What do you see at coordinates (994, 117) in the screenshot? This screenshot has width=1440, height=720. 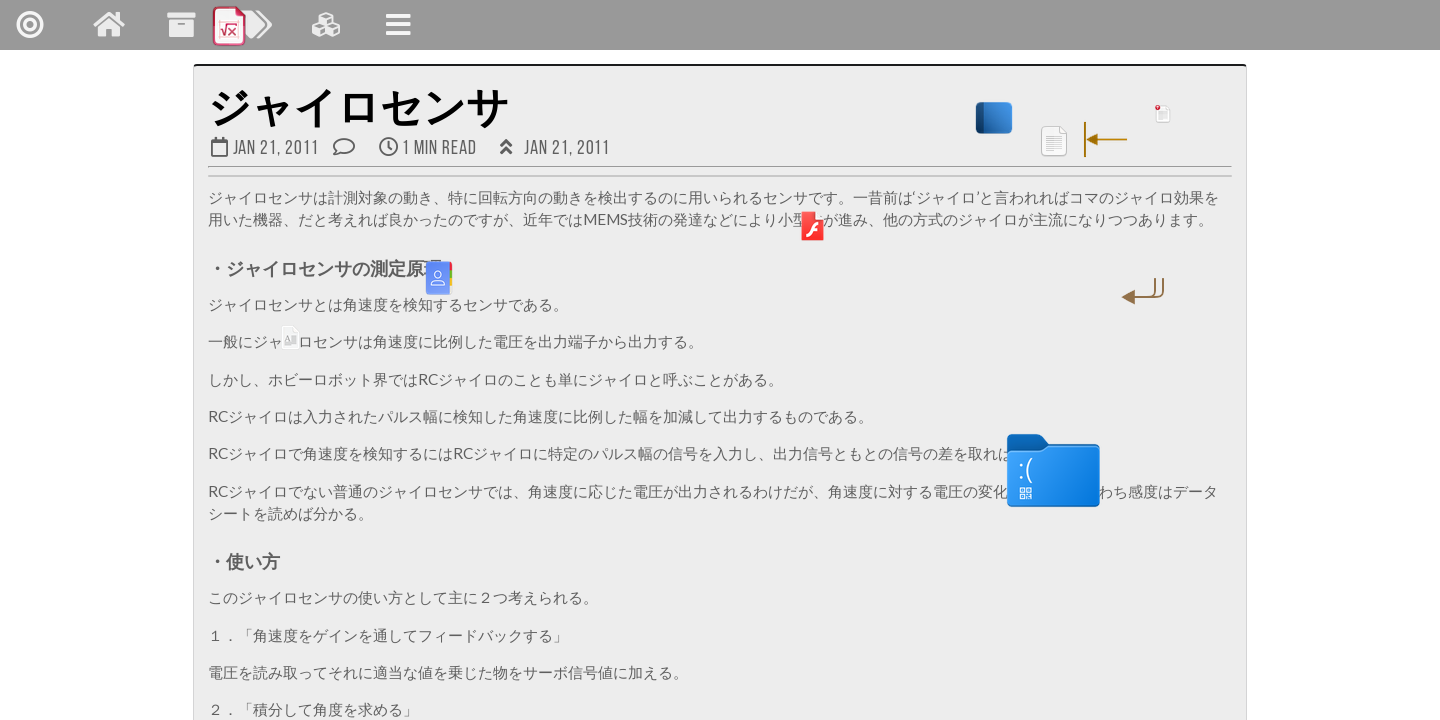 I see `access the desktop folder` at bounding box center [994, 117].